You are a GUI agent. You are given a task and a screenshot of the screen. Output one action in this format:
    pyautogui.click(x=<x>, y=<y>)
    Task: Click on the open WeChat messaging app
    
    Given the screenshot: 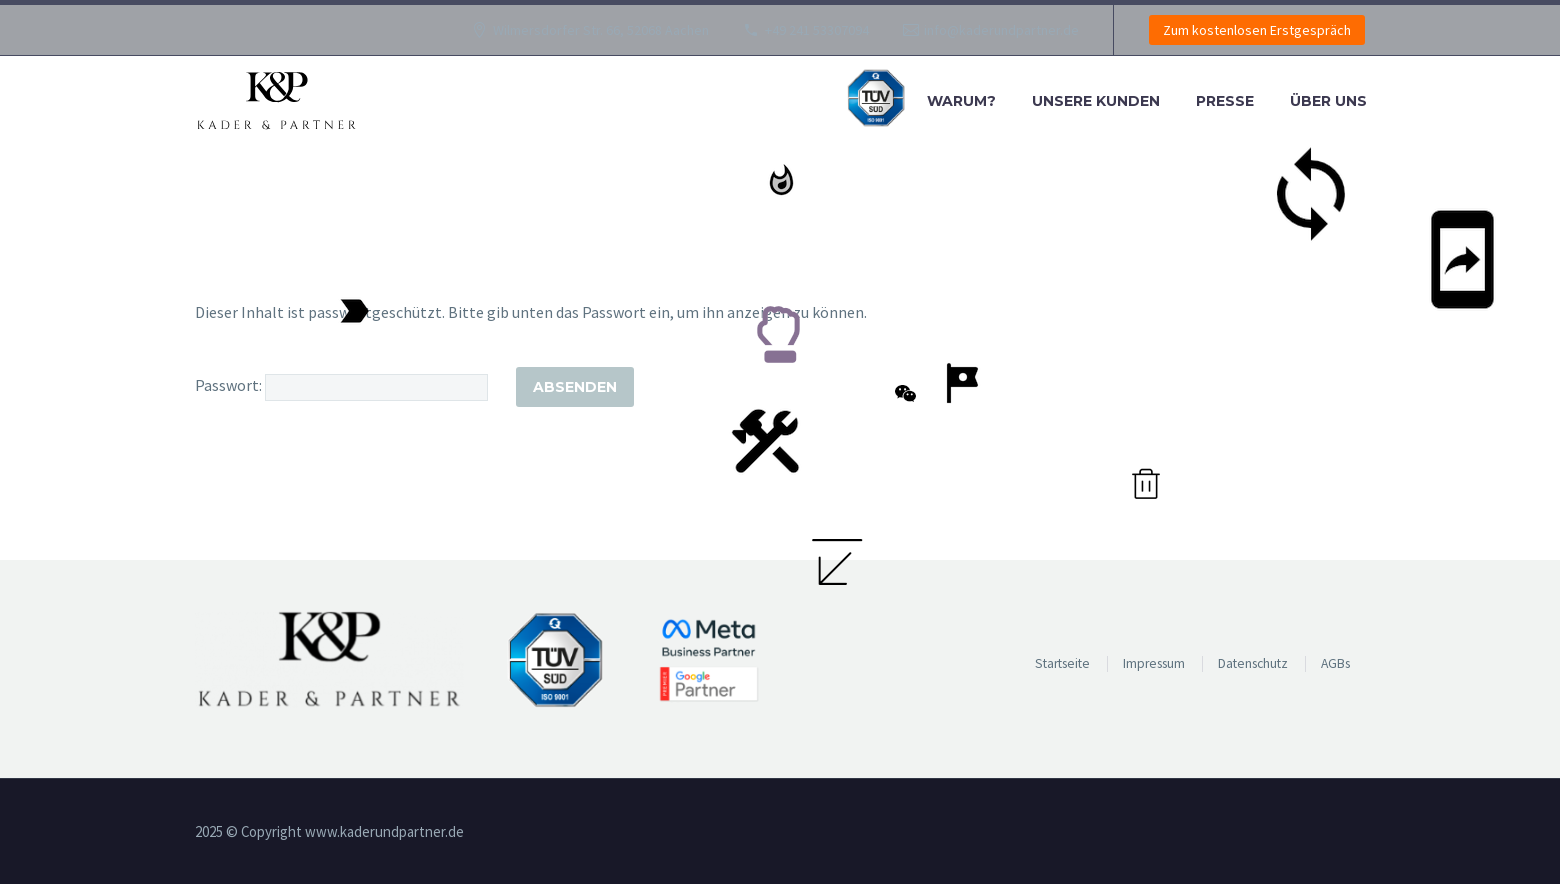 What is the action you would take?
    pyautogui.click(x=905, y=393)
    